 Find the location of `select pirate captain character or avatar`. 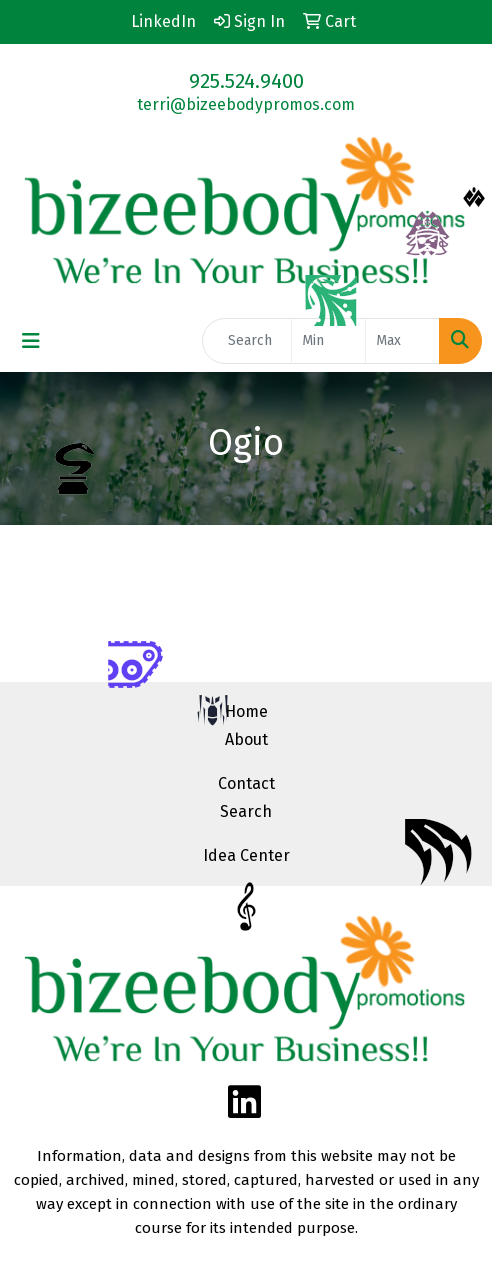

select pirate captain character or avatar is located at coordinates (427, 233).